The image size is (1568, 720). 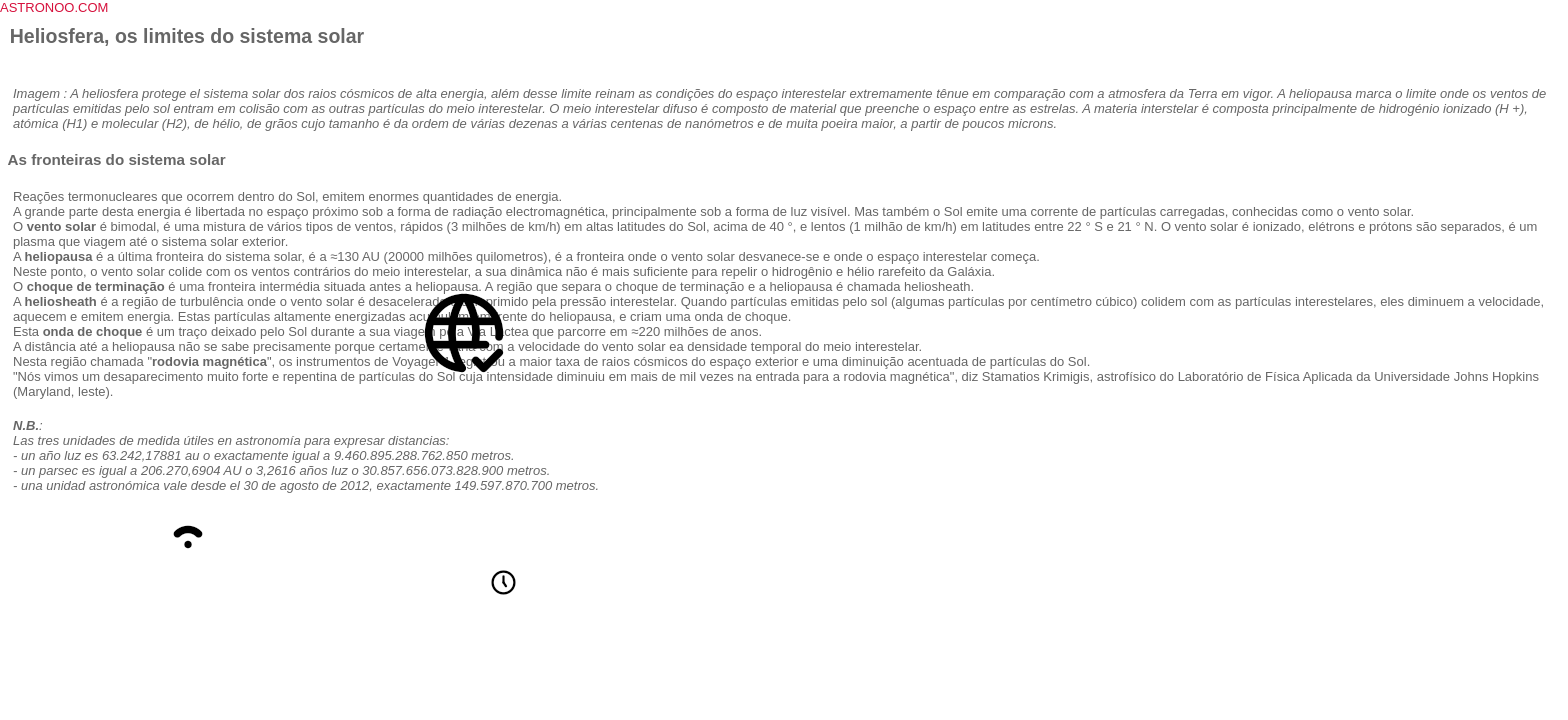 What do you see at coordinates (464, 333) in the screenshot?
I see `website or domain verified` at bounding box center [464, 333].